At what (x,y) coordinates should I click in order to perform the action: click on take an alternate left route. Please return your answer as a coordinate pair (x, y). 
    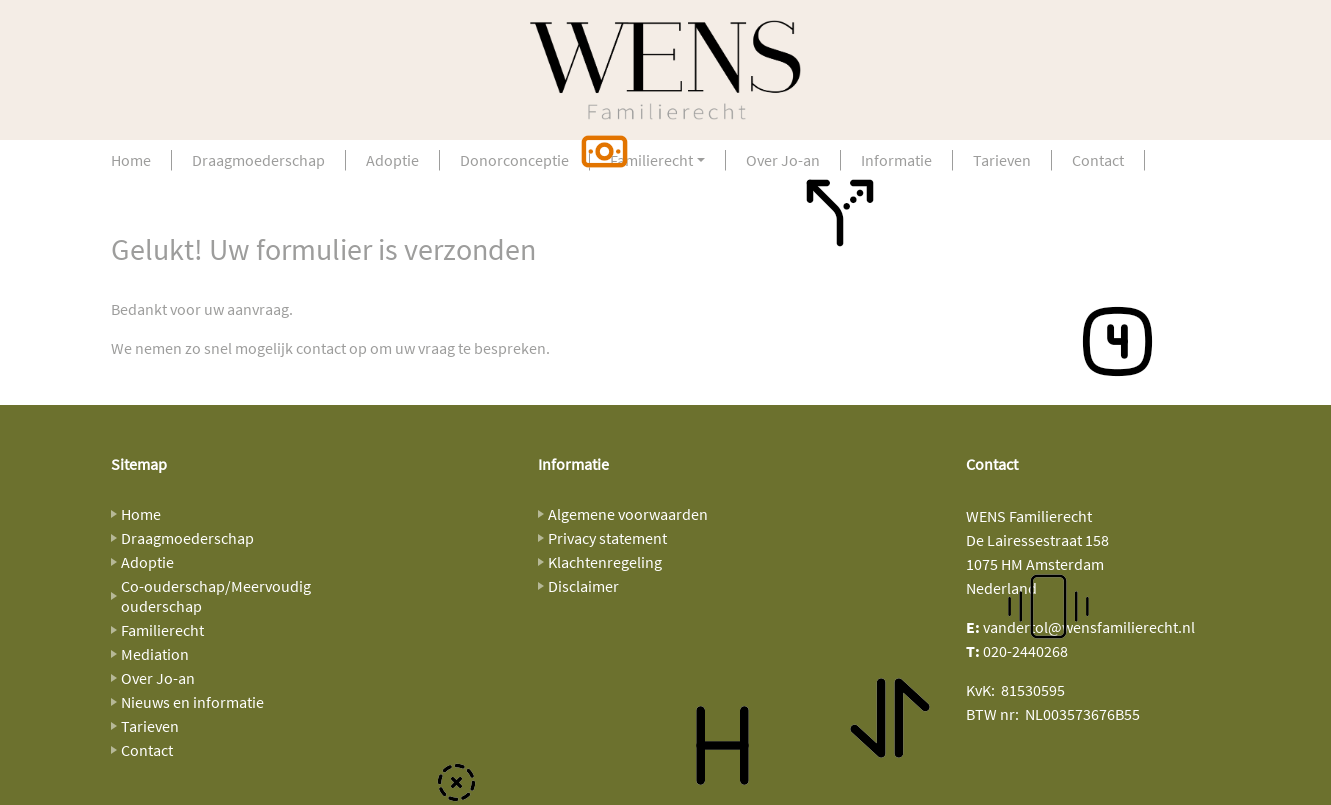
    Looking at the image, I should click on (840, 213).